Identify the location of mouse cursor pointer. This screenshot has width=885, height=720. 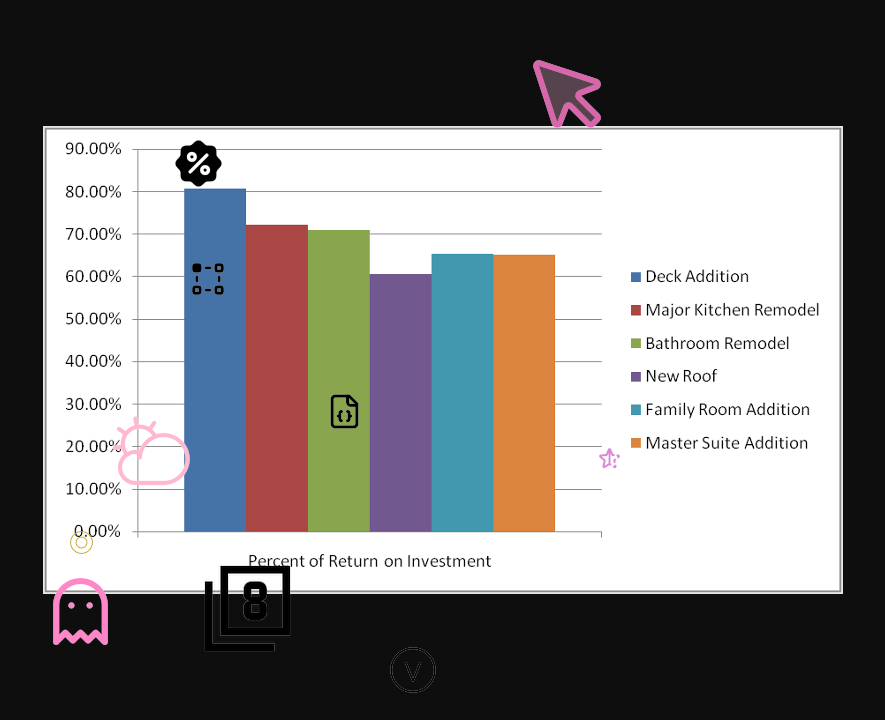
(567, 94).